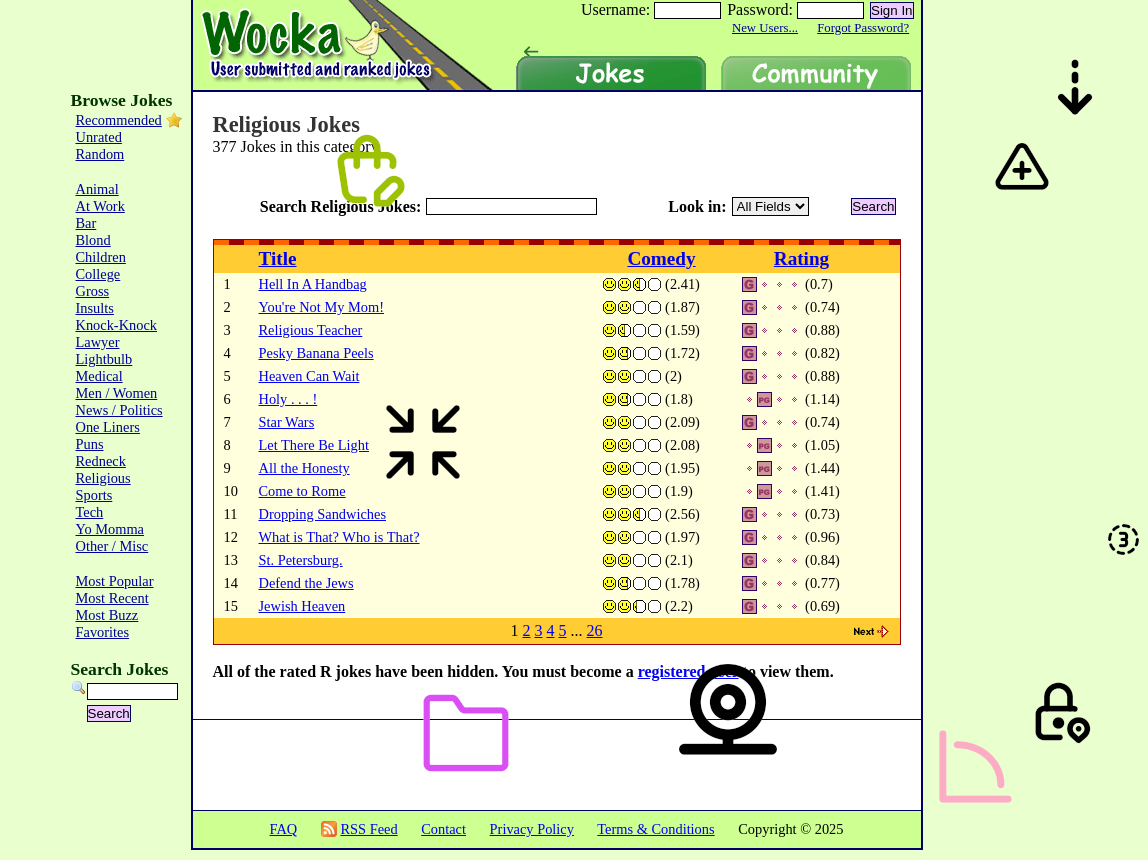  Describe the element at coordinates (975, 766) in the screenshot. I see `view production possibility frontier chart` at that location.